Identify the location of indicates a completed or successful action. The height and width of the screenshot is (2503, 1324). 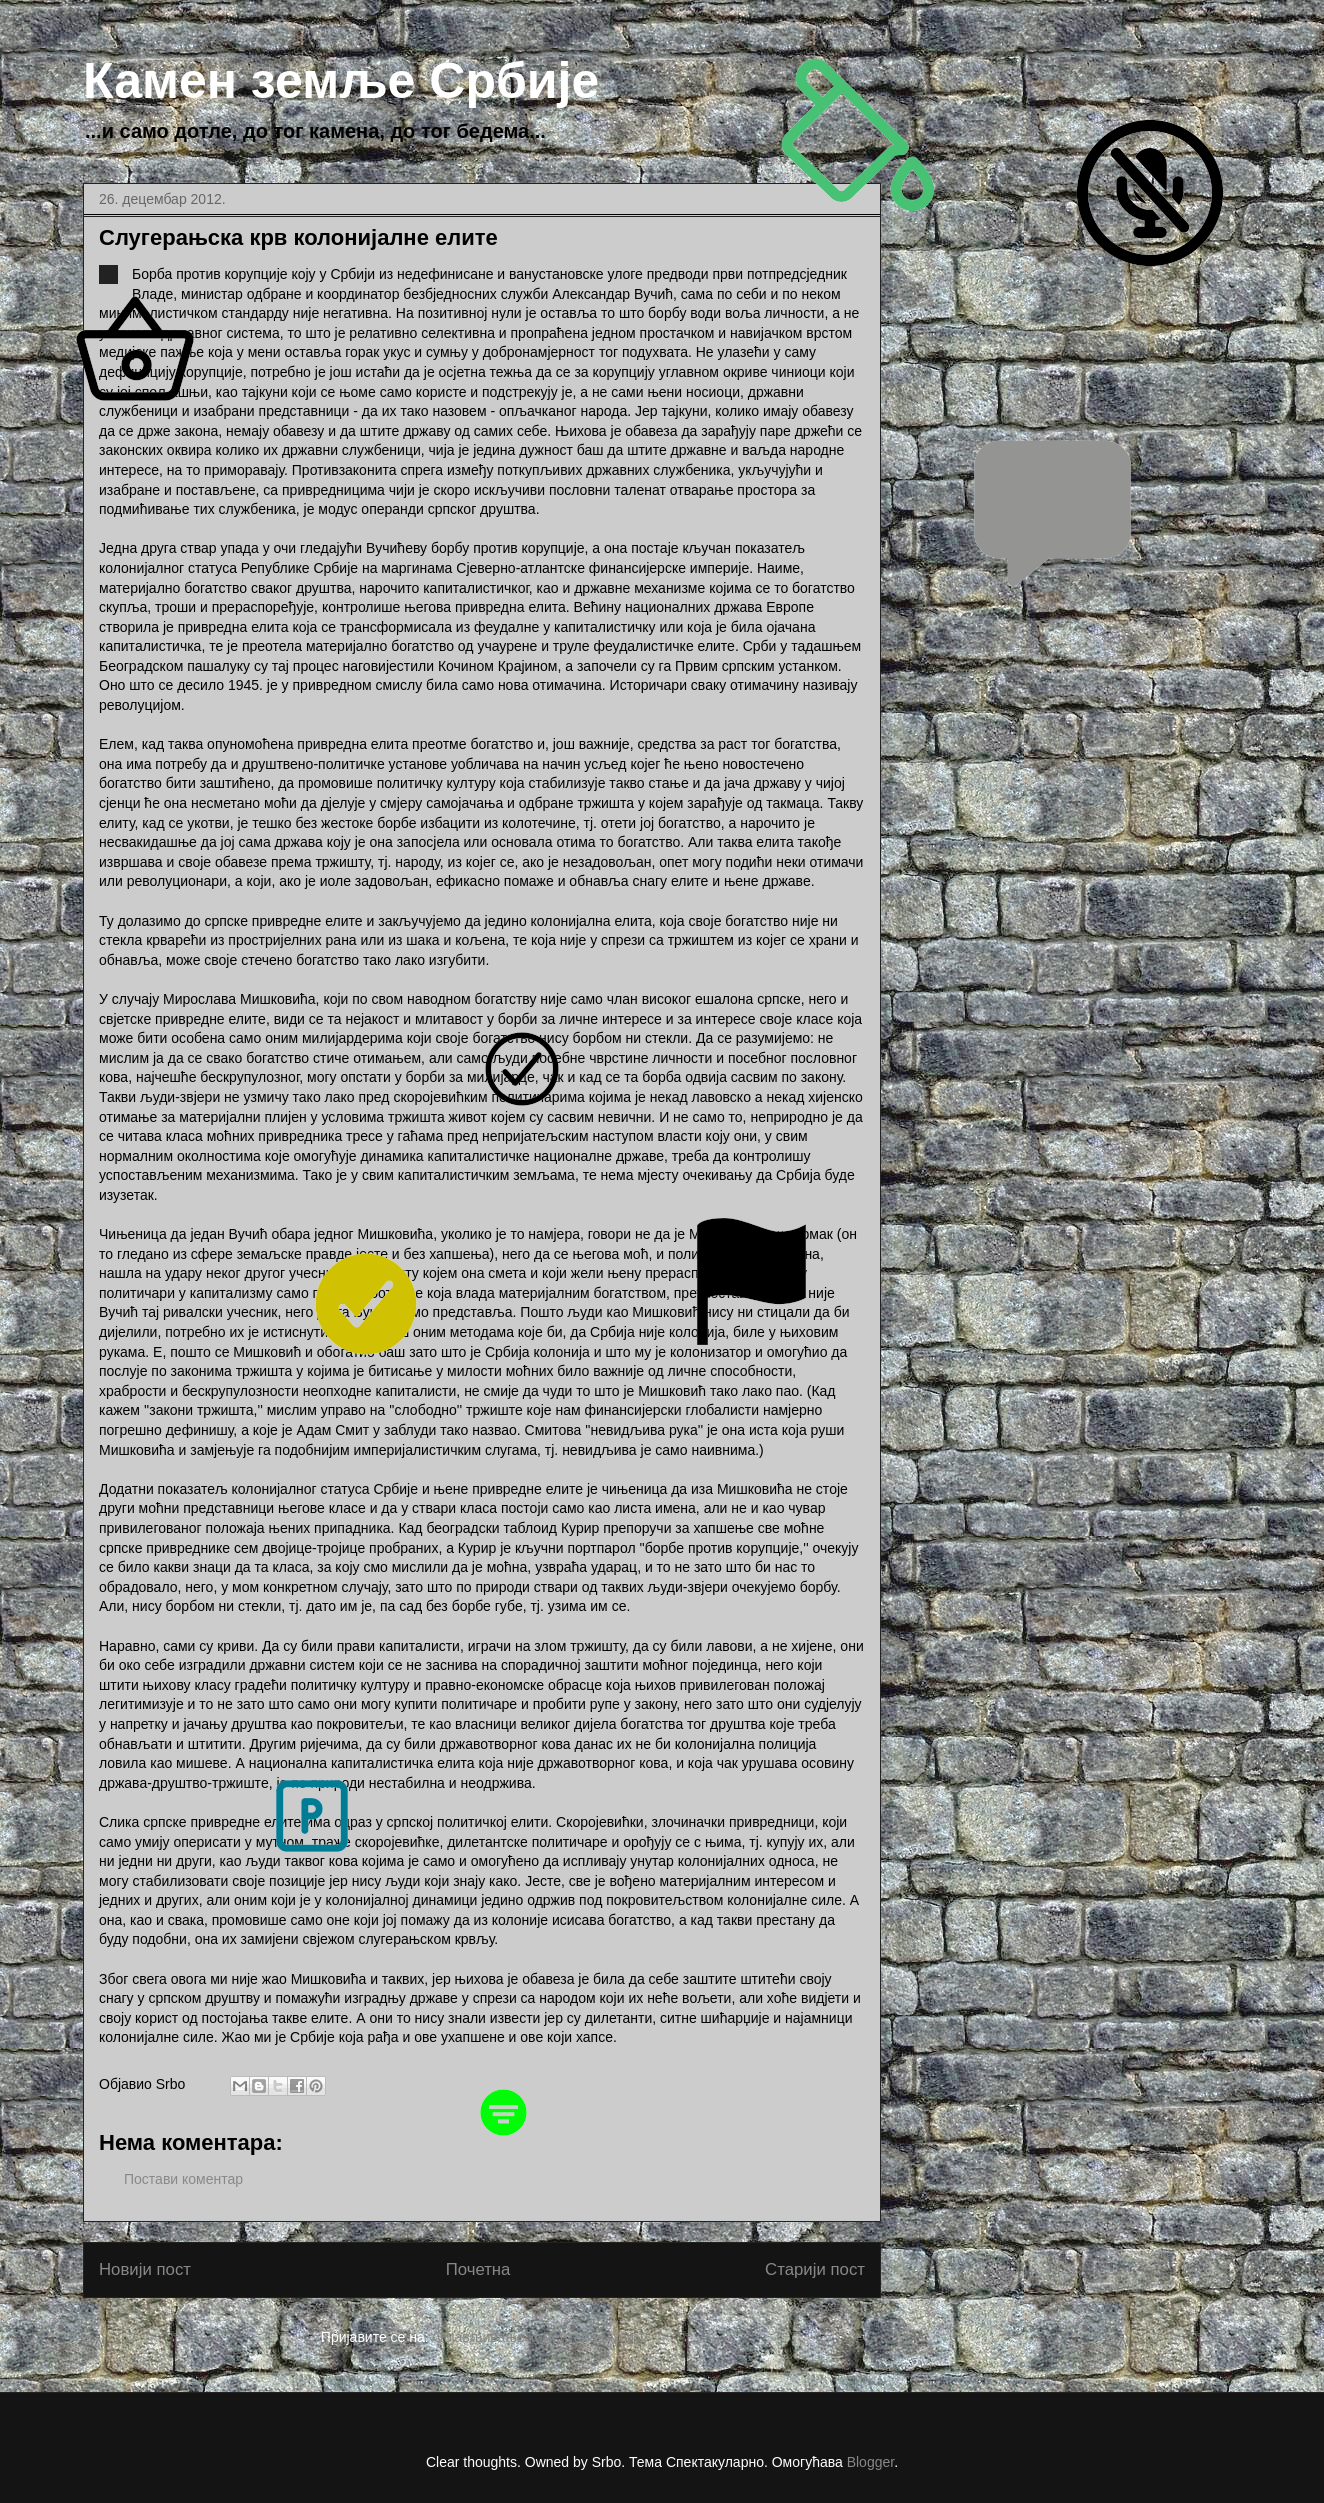
(366, 1304).